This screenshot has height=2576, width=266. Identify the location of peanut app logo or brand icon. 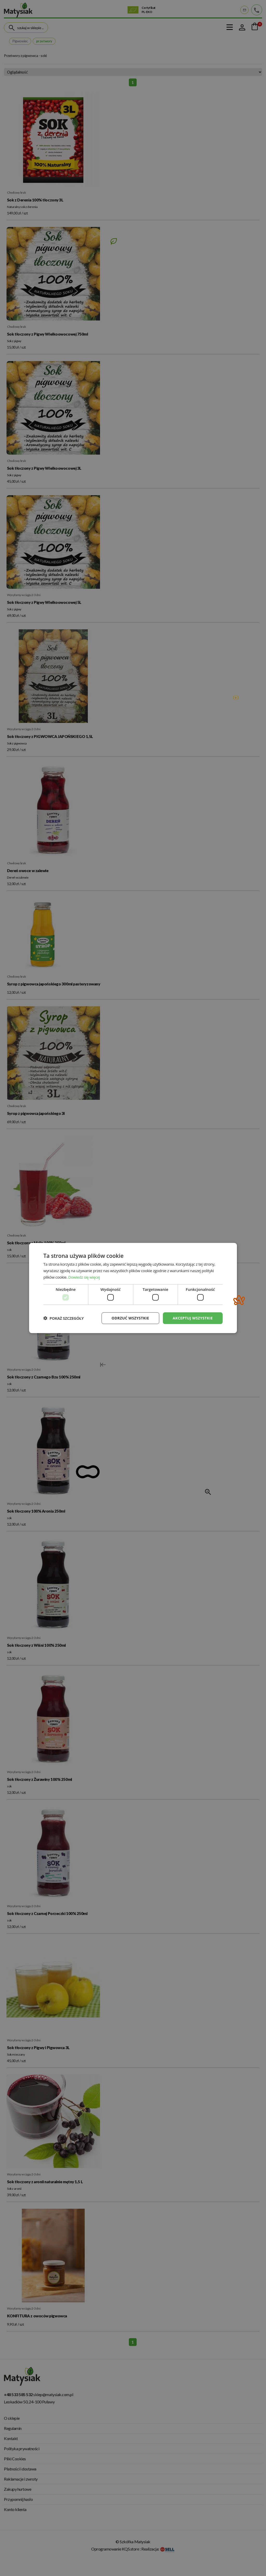
(88, 1472).